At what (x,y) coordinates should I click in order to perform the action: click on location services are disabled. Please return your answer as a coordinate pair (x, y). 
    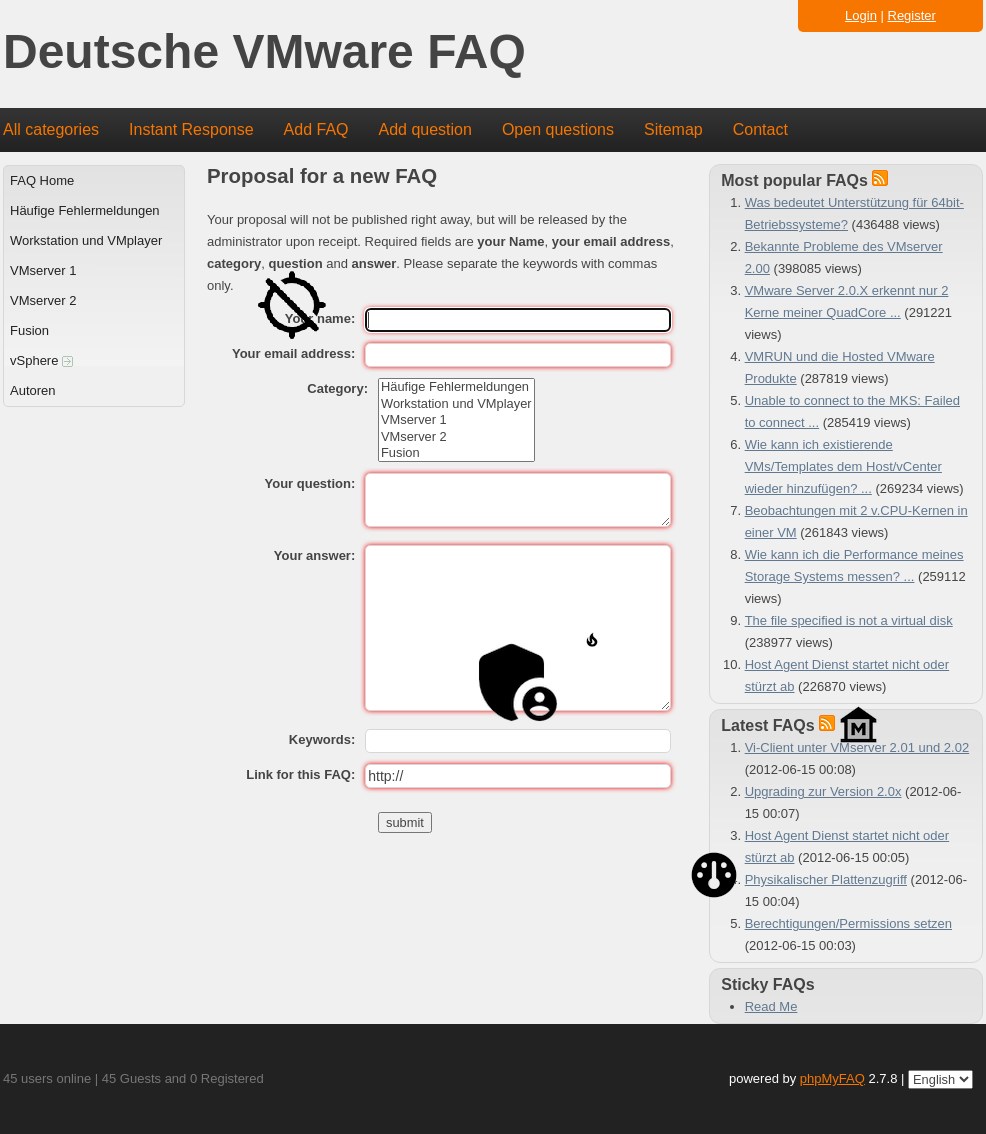
    Looking at the image, I should click on (292, 305).